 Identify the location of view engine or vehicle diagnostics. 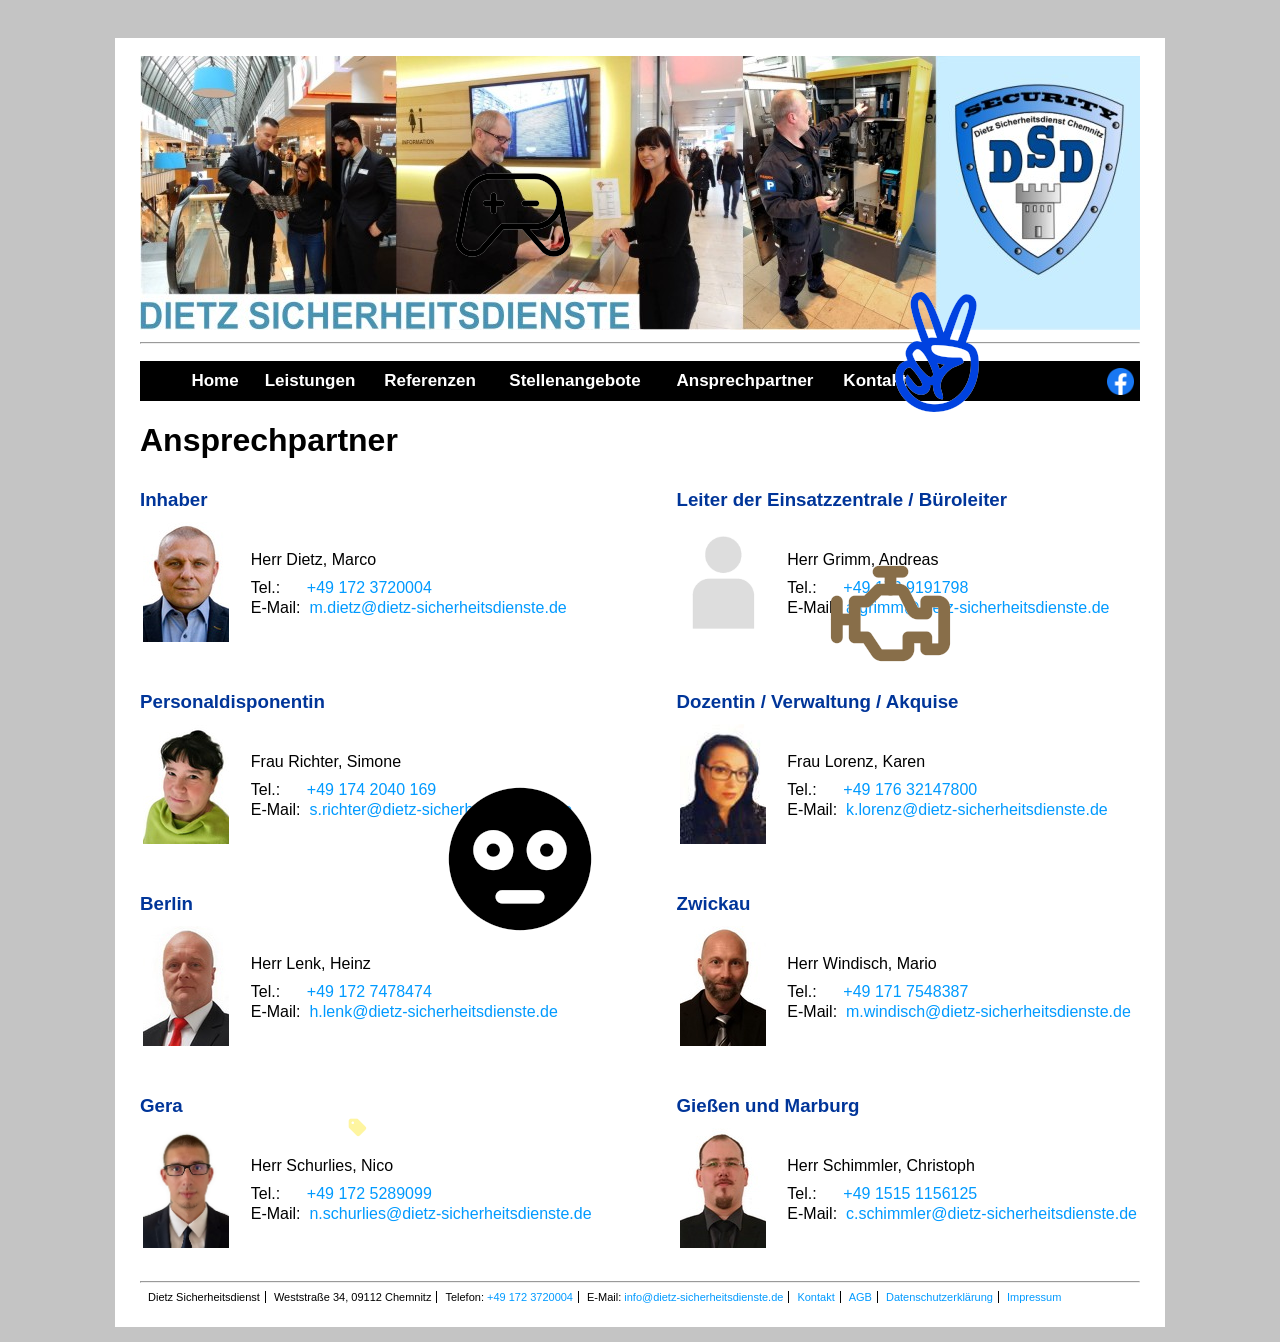
(890, 613).